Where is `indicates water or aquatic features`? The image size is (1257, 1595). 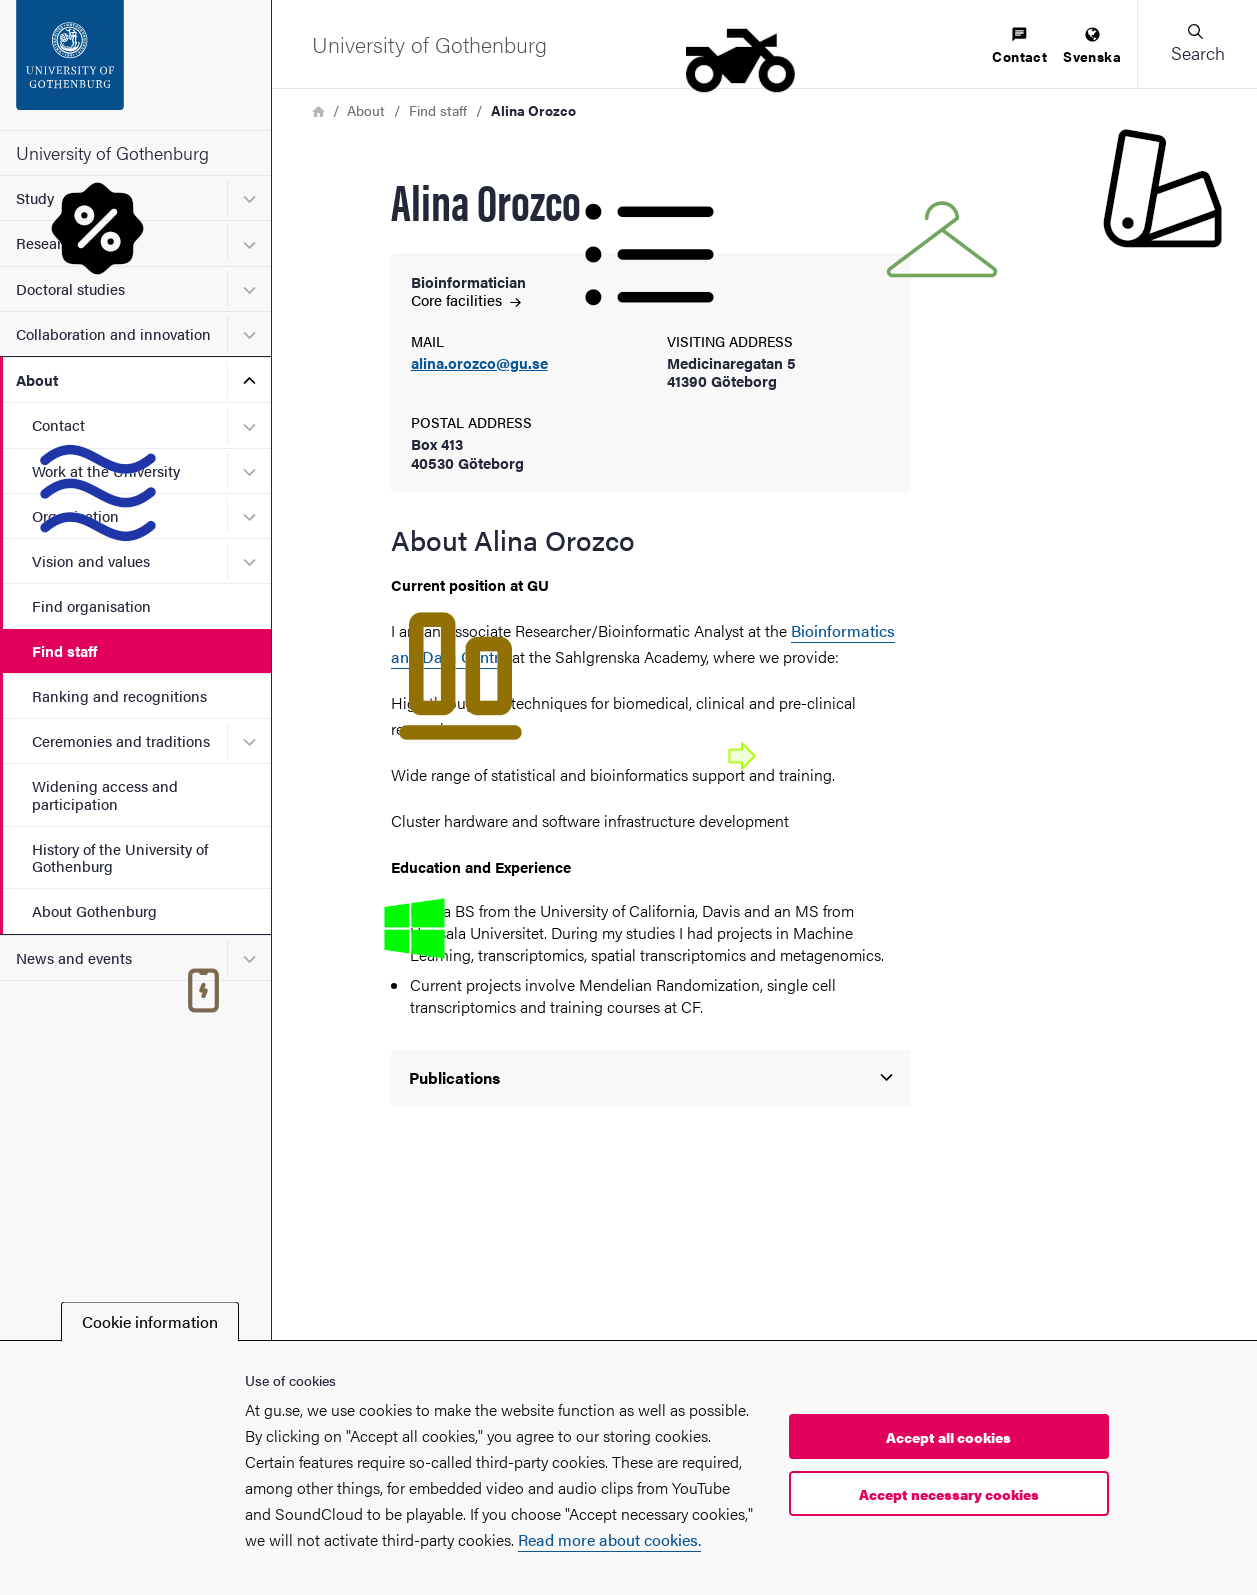 indicates water or aquatic features is located at coordinates (98, 493).